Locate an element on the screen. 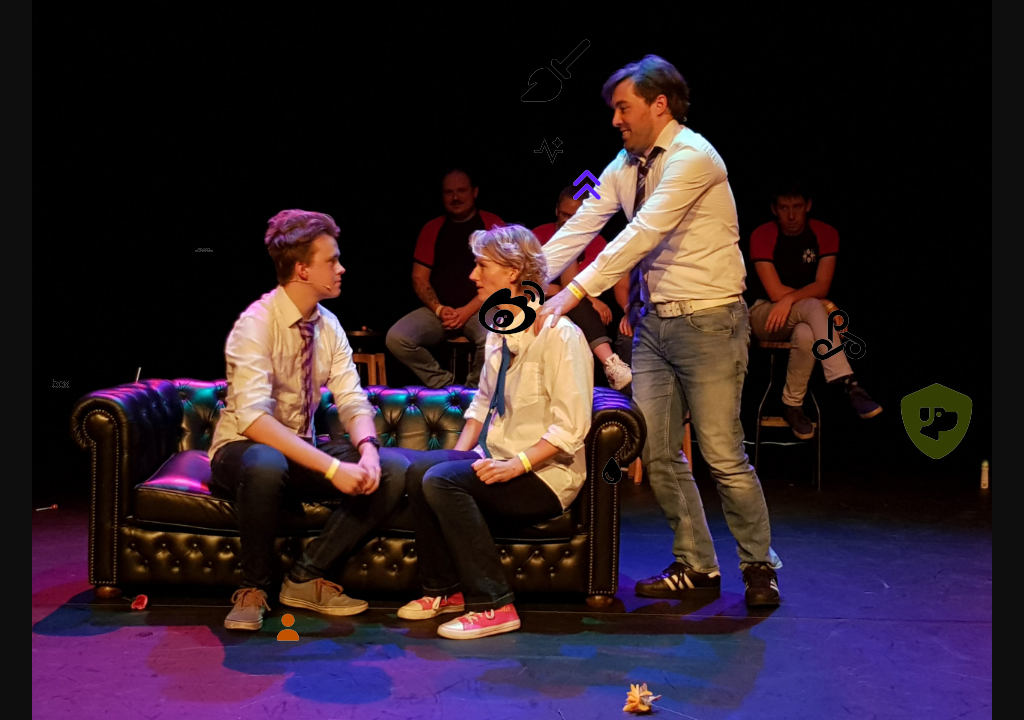 The height and width of the screenshot is (720, 1024). clear or clean up items is located at coordinates (555, 70).